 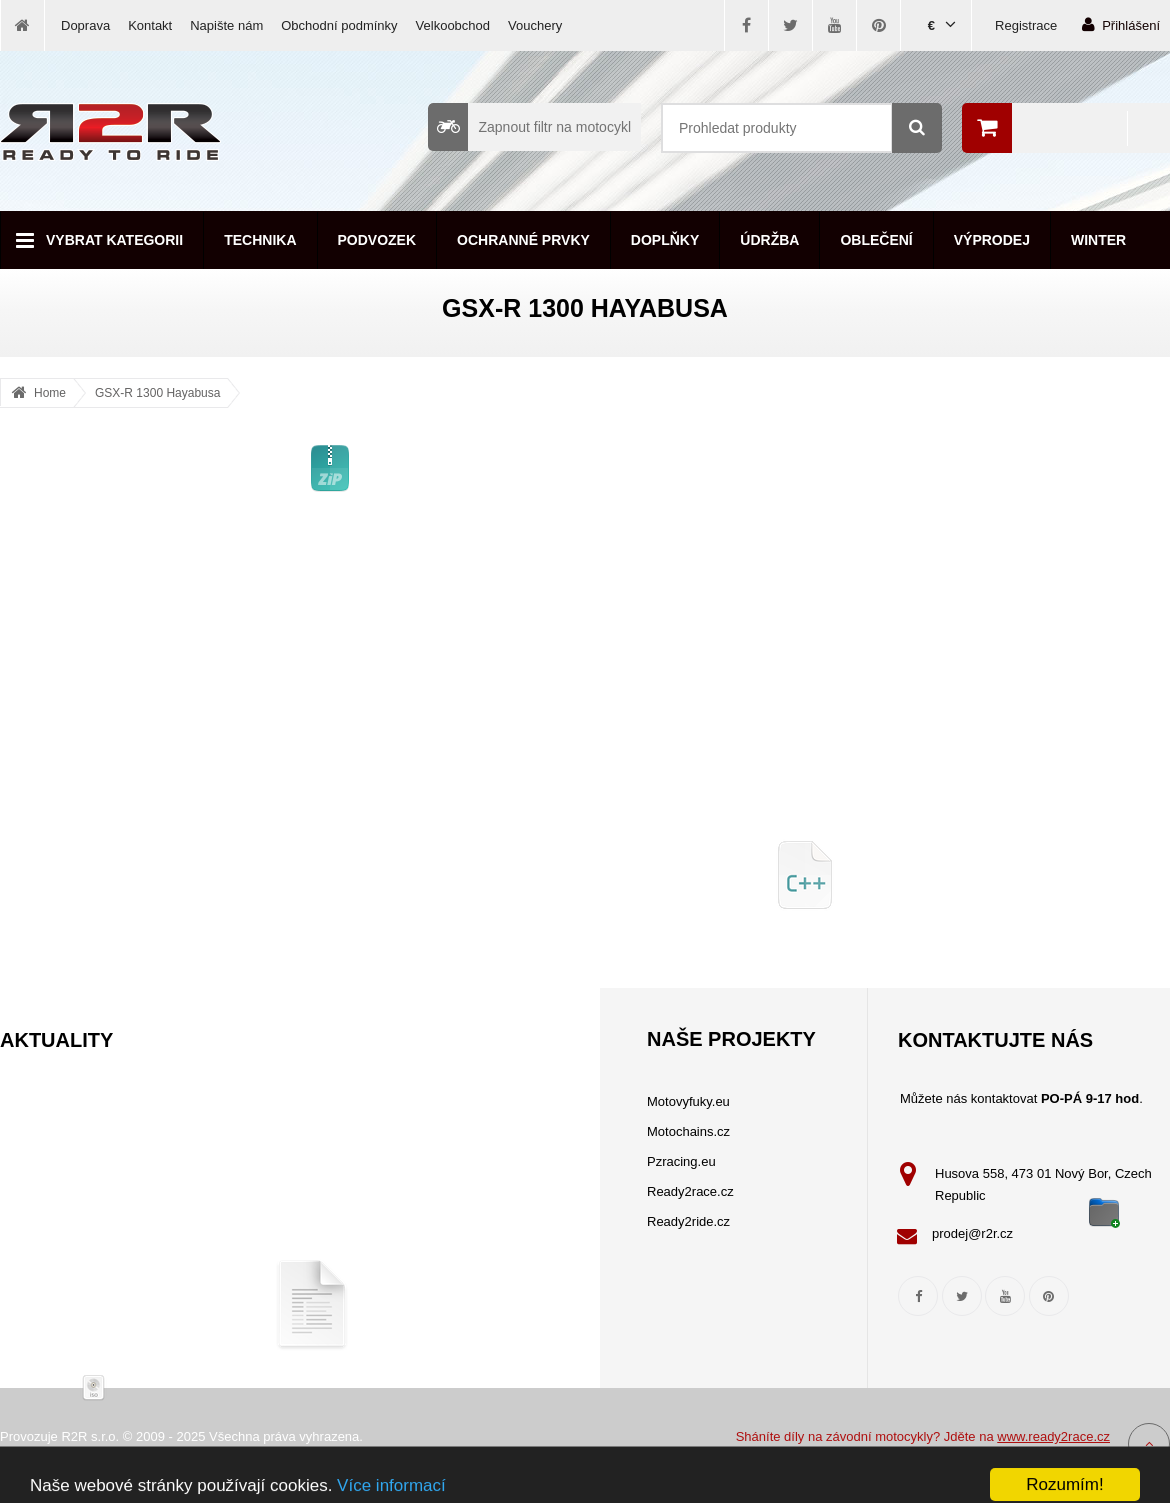 I want to click on a C++ source code file, so click(x=805, y=875).